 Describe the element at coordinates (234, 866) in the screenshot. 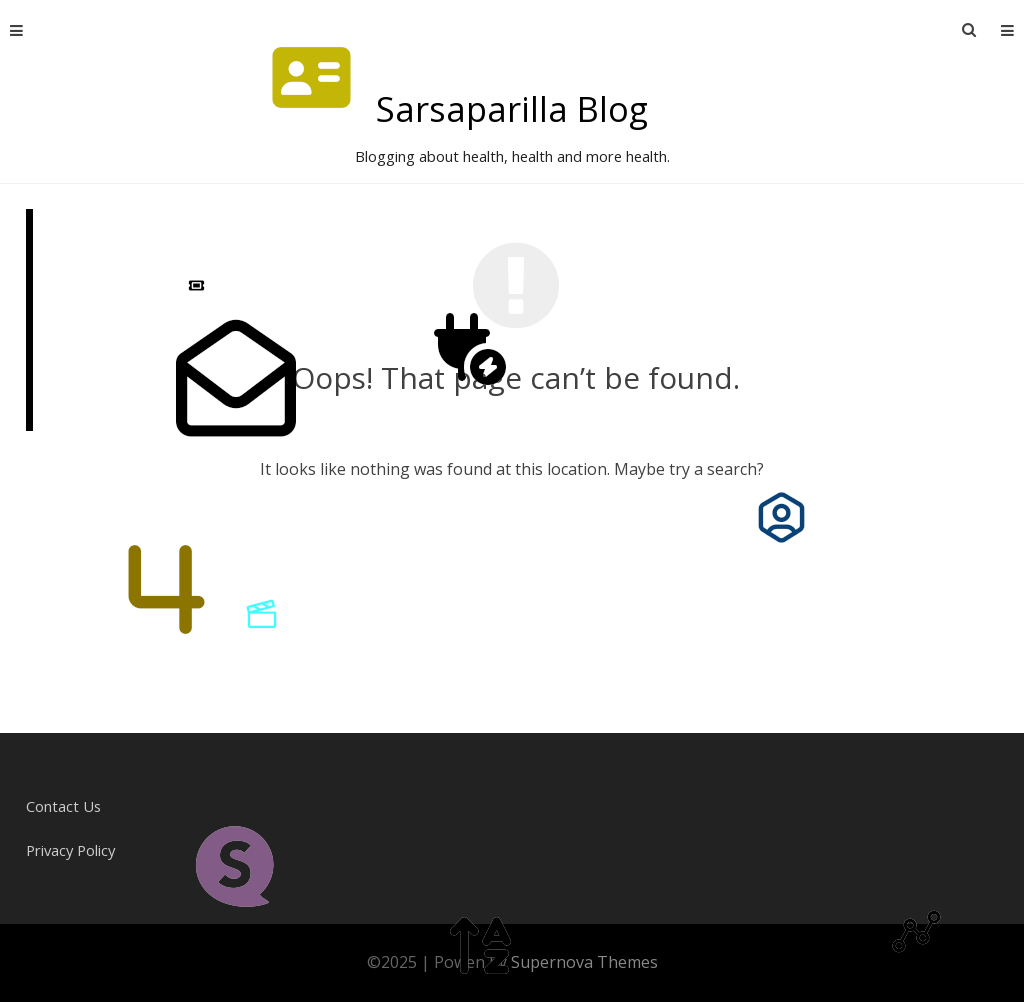

I see `open the Speakap app` at that location.